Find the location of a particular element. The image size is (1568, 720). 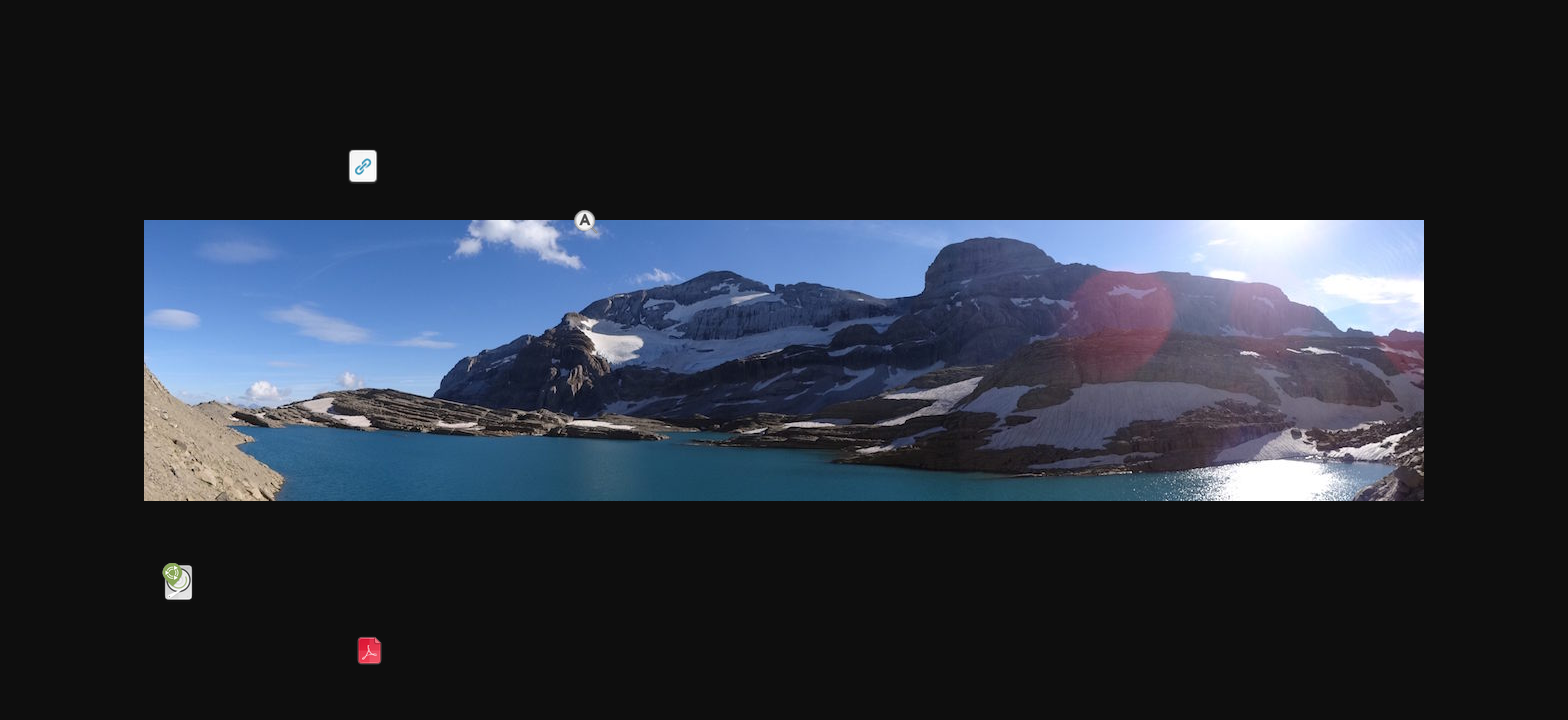

launch ubuntu installer application is located at coordinates (178, 582).